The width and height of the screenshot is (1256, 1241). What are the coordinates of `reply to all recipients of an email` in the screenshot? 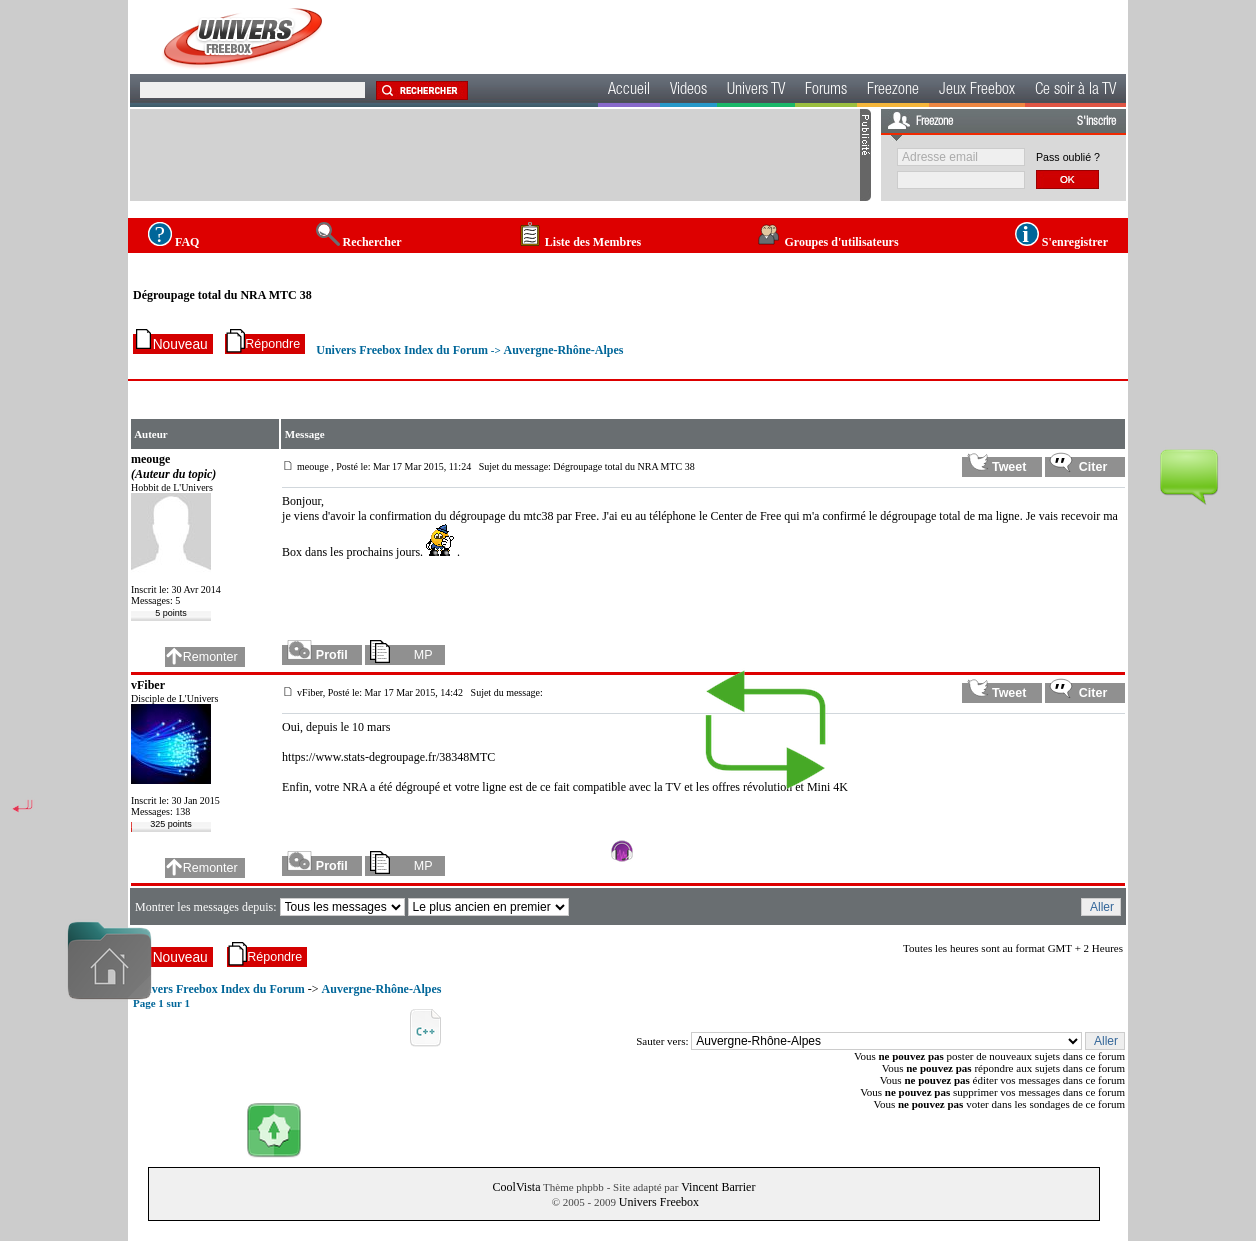 It's located at (22, 806).